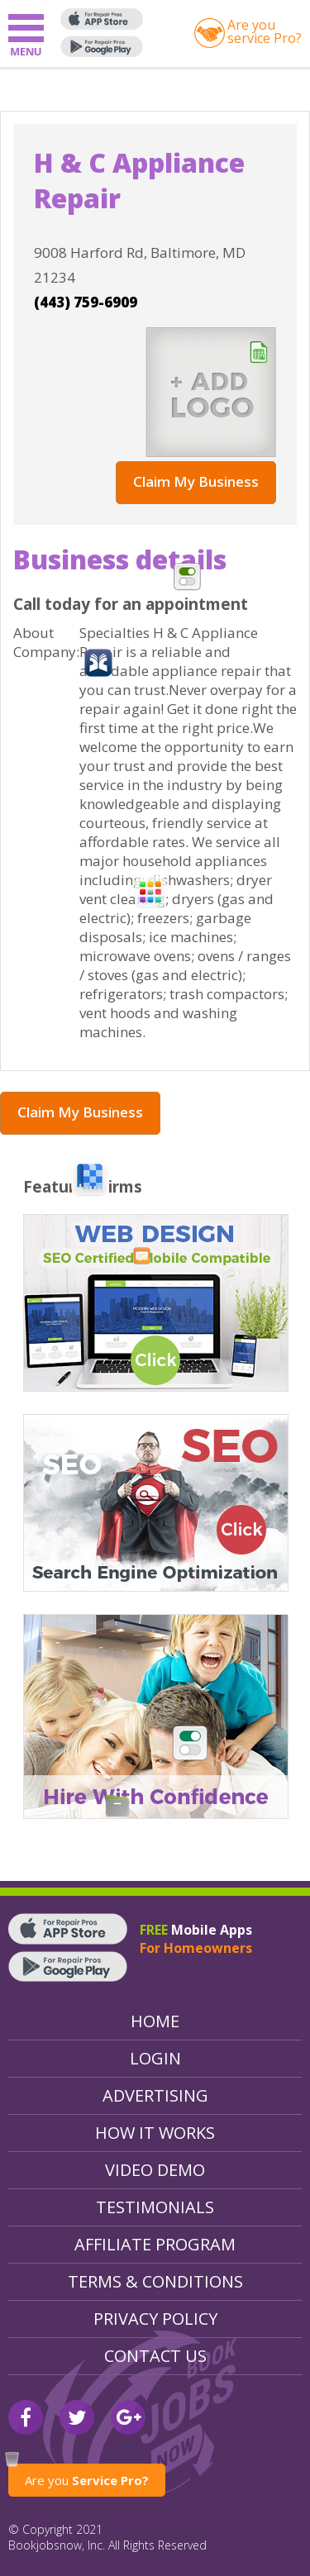 This screenshot has width=310, height=2576. I want to click on open gnome tweaks to customize desktop settings, so click(190, 1743).